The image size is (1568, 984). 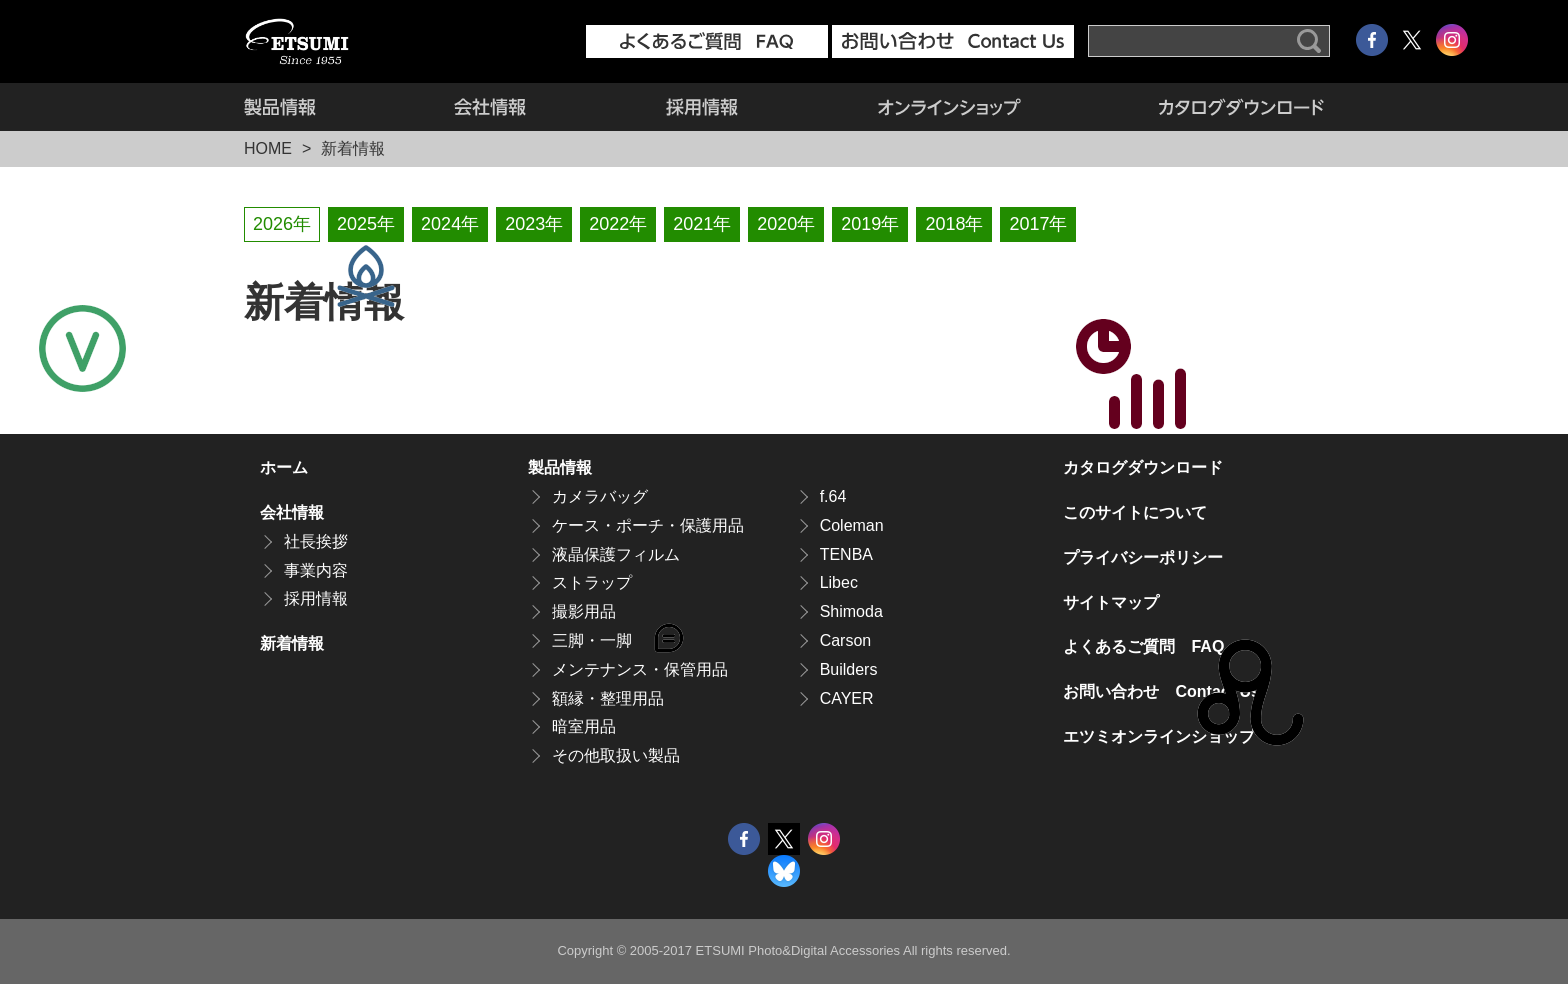 What do you see at coordinates (1250, 692) in the screenshot?
I see `indicates leo zodiac sign` at bounding box center [1250, 692].